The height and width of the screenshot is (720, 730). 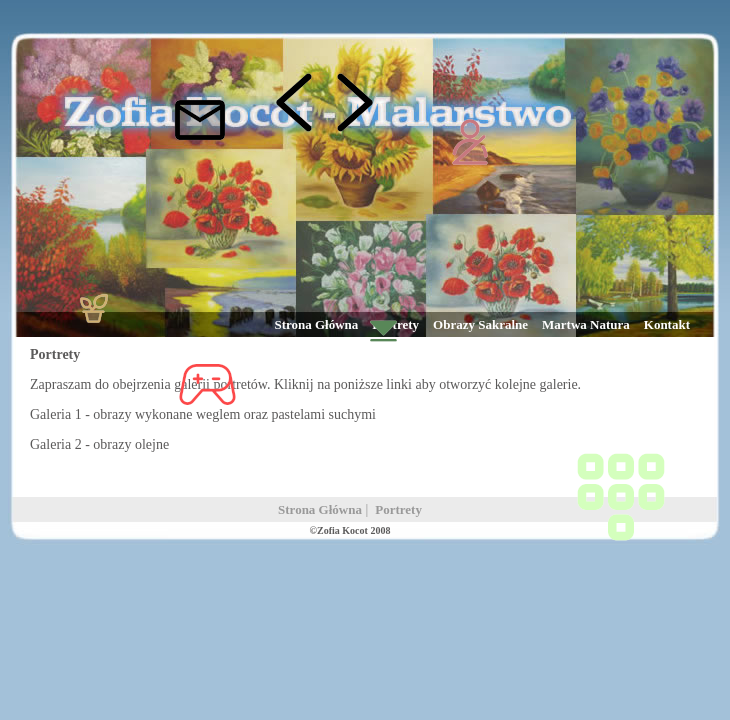 What do you see at coordinates (207, 384) in the screenshot?
I see `access games or gaming features` at bounding box center [207, 384].